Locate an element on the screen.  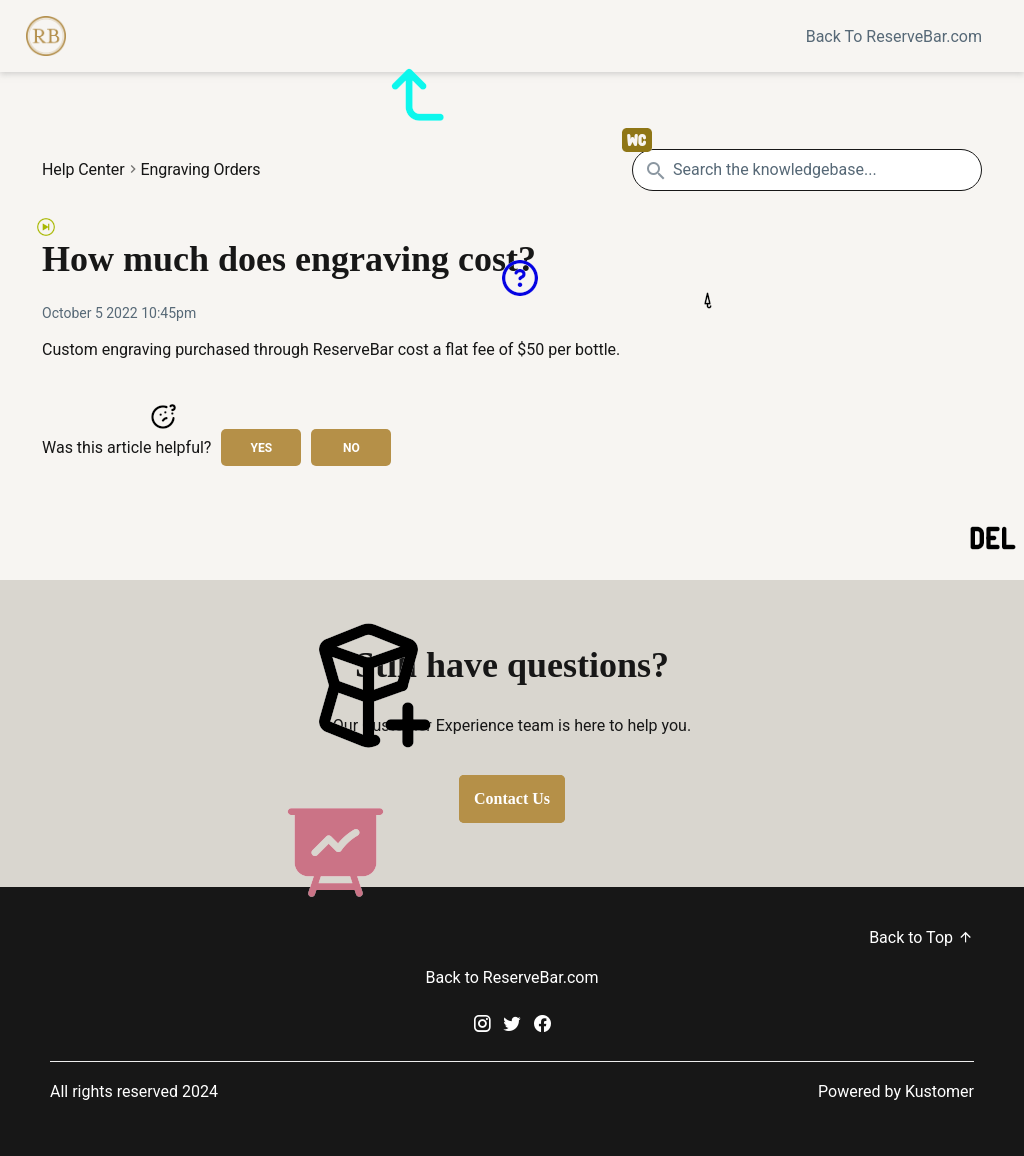
indicates an HTTP DELETE request method is located at coordinates (993, 538).